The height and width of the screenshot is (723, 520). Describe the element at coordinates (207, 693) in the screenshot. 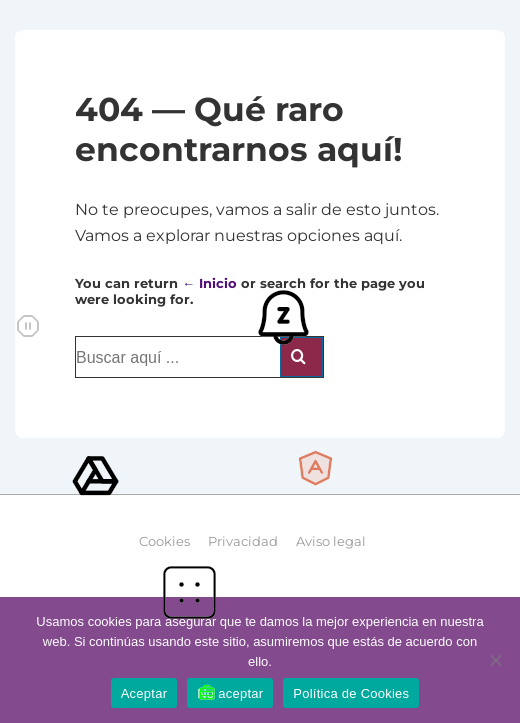

I see `access work or business-related files` at that location.